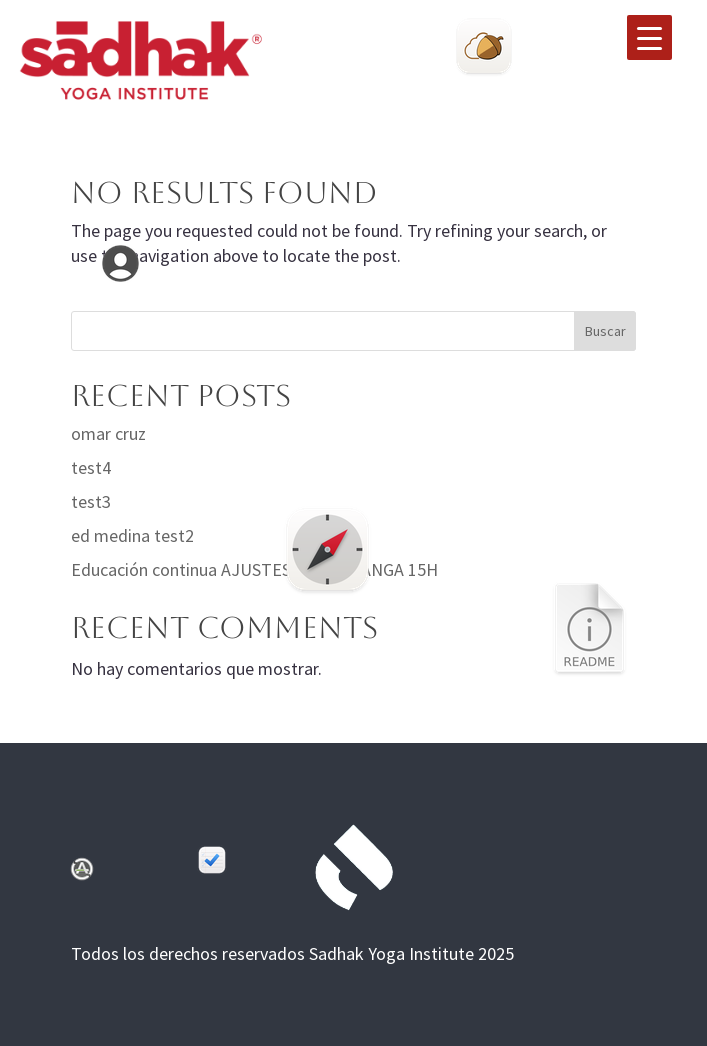 Image resolution: width=707 pixels, height=1046 pixels. Describe the element at coordinates (589, 629) in the screenshot. I see `open readme documentation file` at that location.